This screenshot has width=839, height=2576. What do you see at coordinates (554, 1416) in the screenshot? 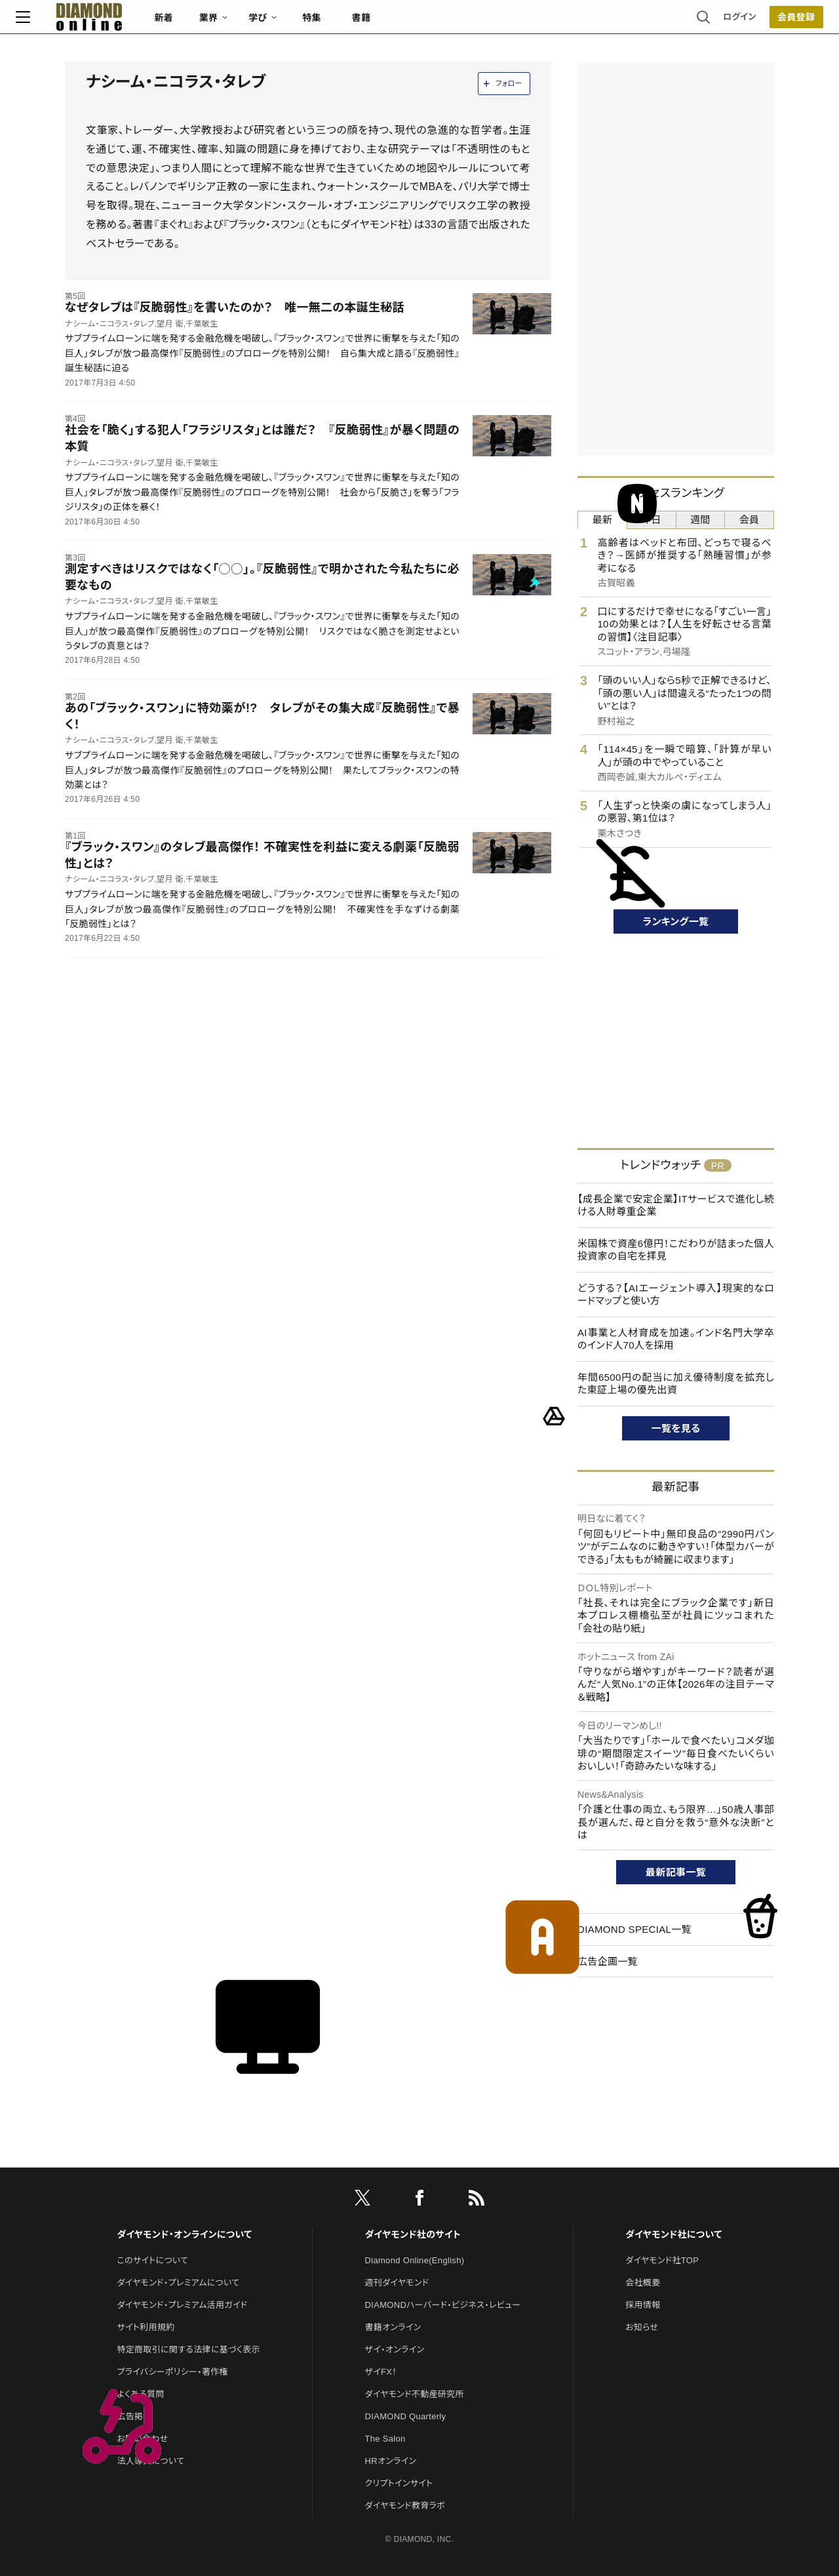
I see `open Google Drive` at bounding box center [554, 1416].